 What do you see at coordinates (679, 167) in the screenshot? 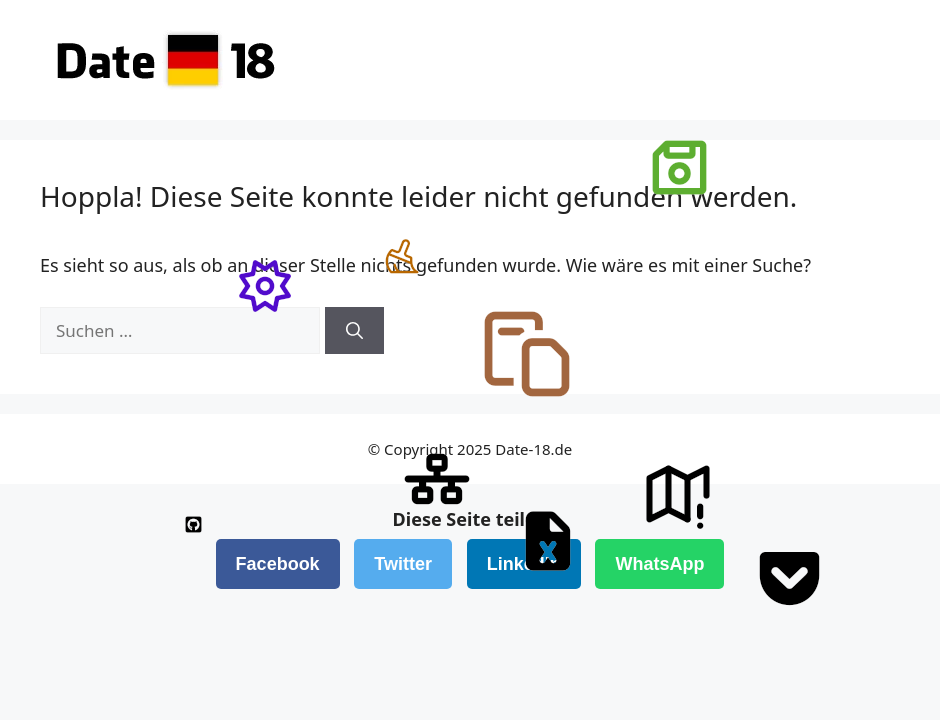
I see `save current file or document` at bounding box center [679, 167].